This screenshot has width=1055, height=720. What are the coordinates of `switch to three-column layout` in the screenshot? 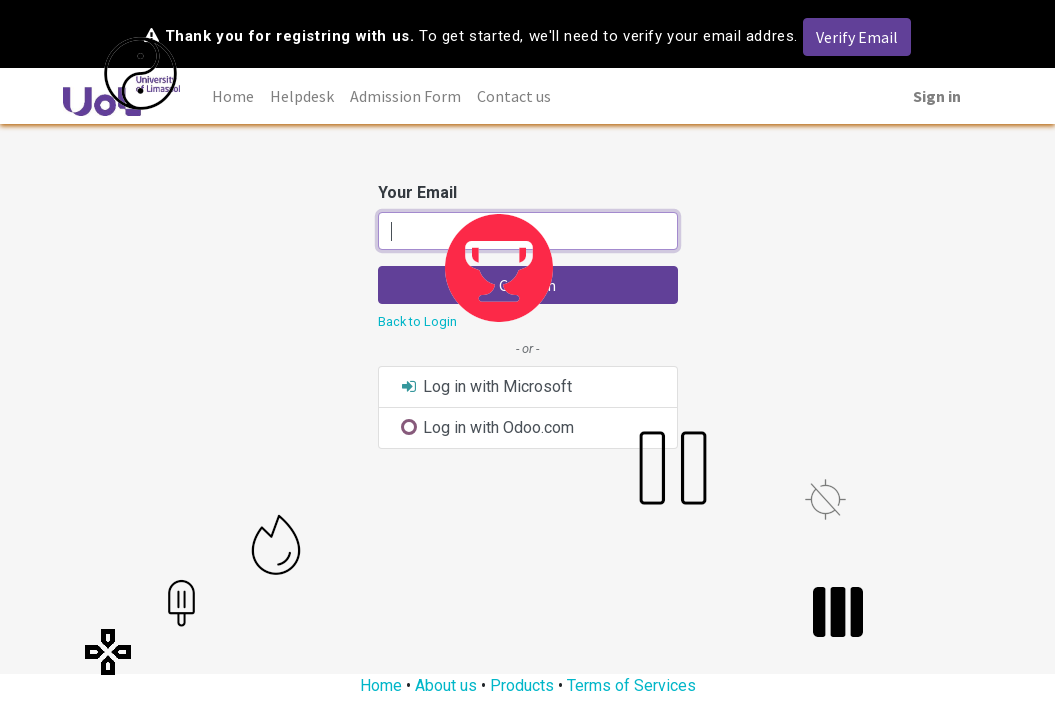 It's located at (838, 612).